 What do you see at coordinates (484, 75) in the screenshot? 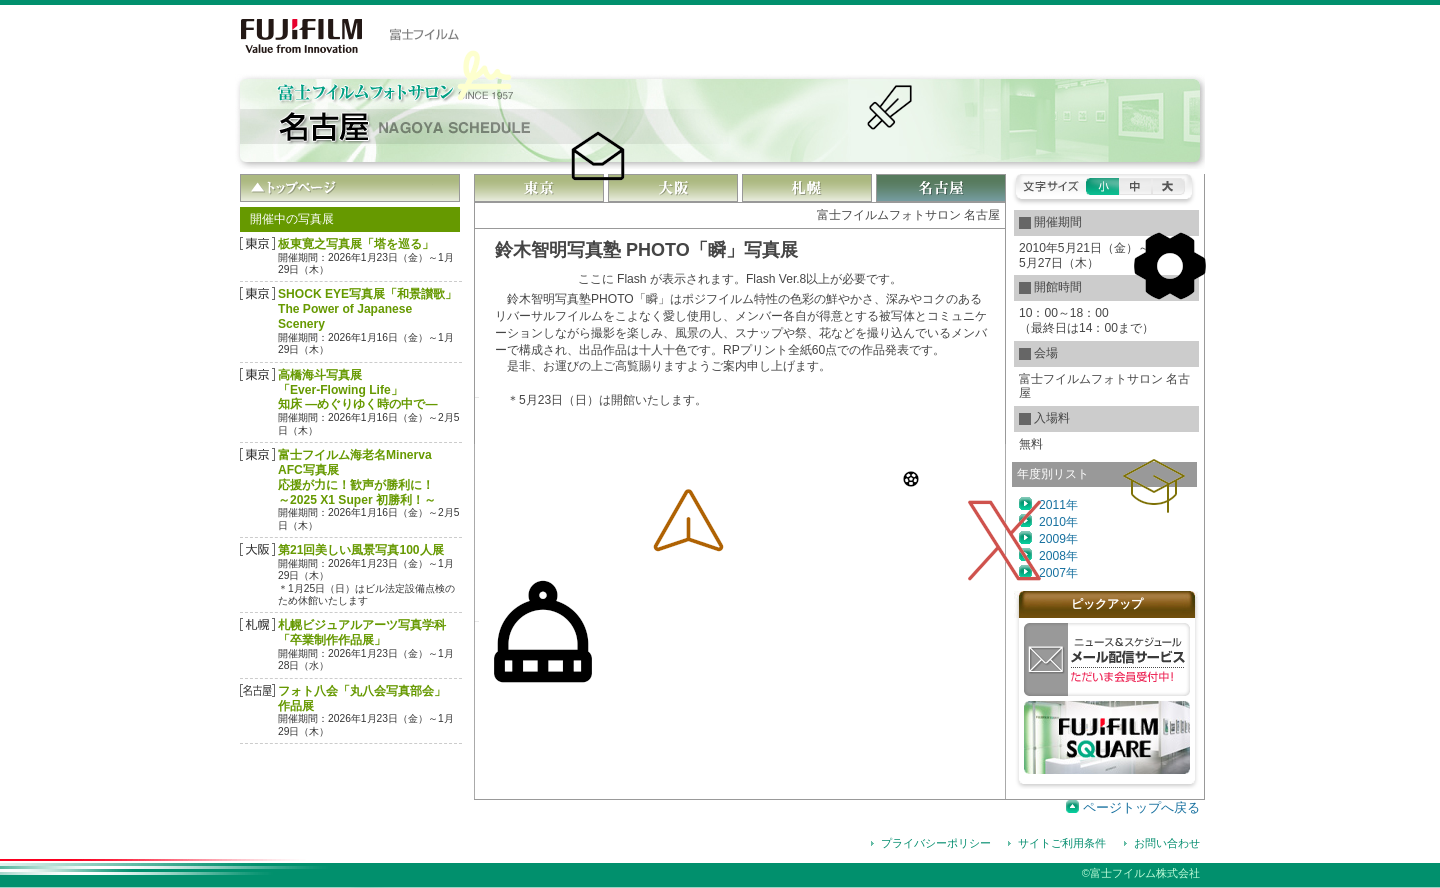
I see `add your signature to a document` at bounding box center [484, 75].